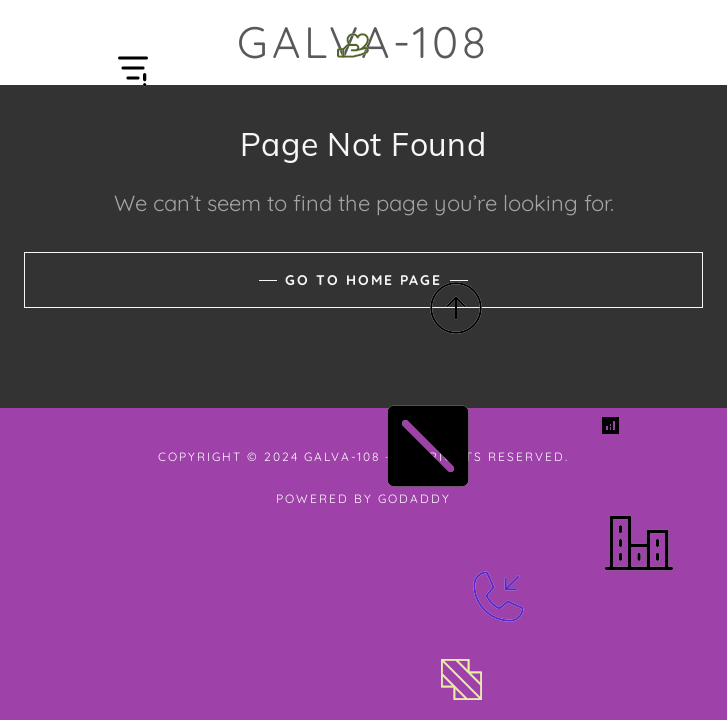 This screenshot has height=720, width=727. What do you see at coordinates (610, 425) in the screenshot?
I see `view analytics and statistics` at bounding box center [610, 425].